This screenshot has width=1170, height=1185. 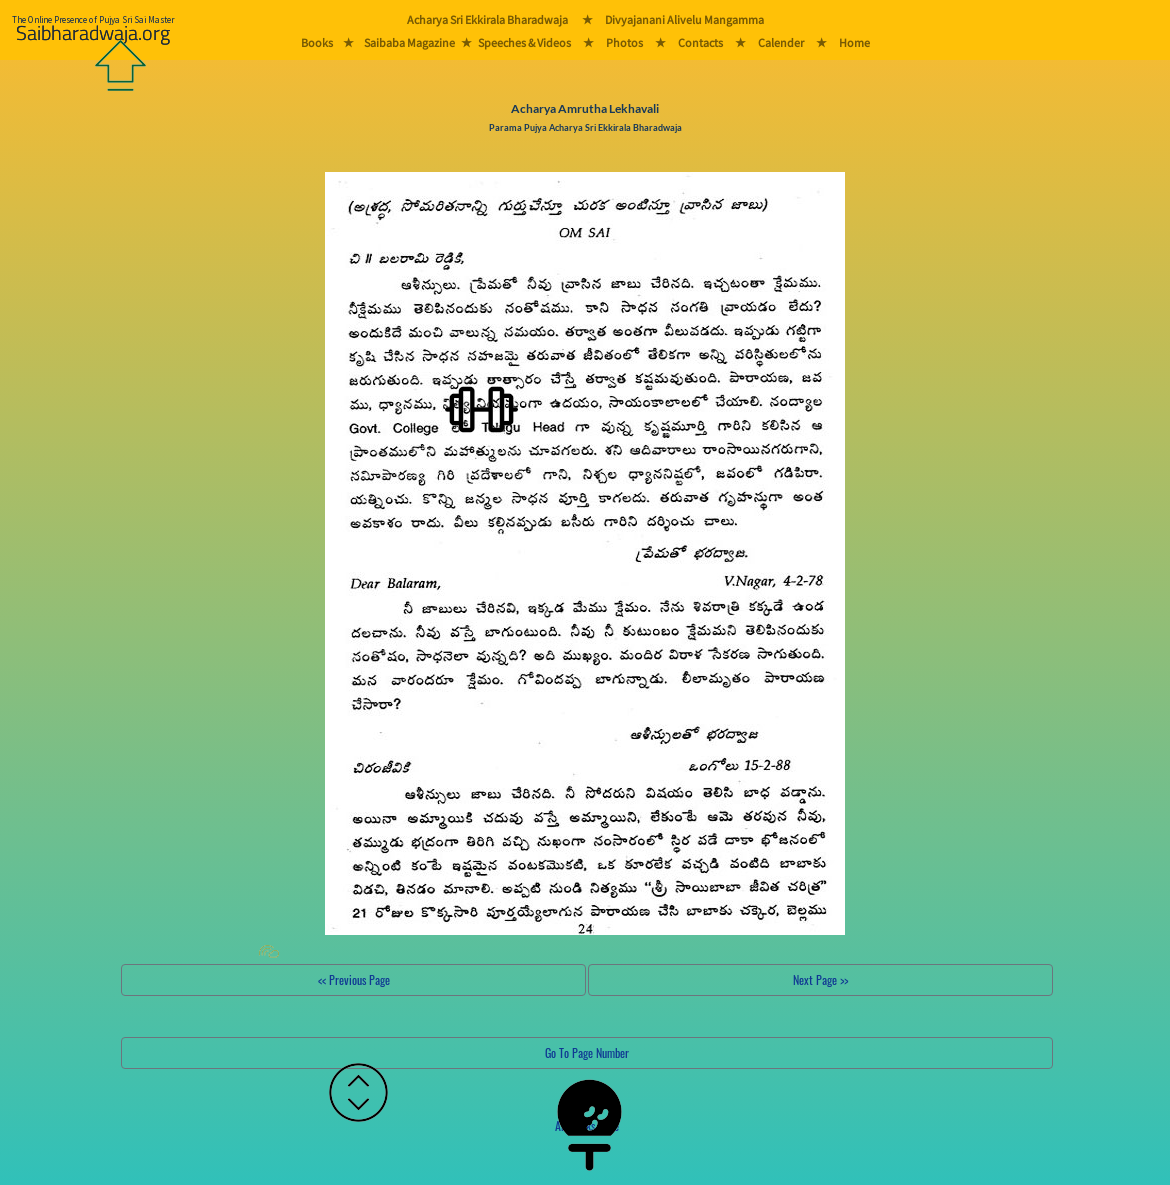 What do you see at coordinates (120, 67) in the screenshot?
I see `upload a file or document` at bounding box center [120, 67].